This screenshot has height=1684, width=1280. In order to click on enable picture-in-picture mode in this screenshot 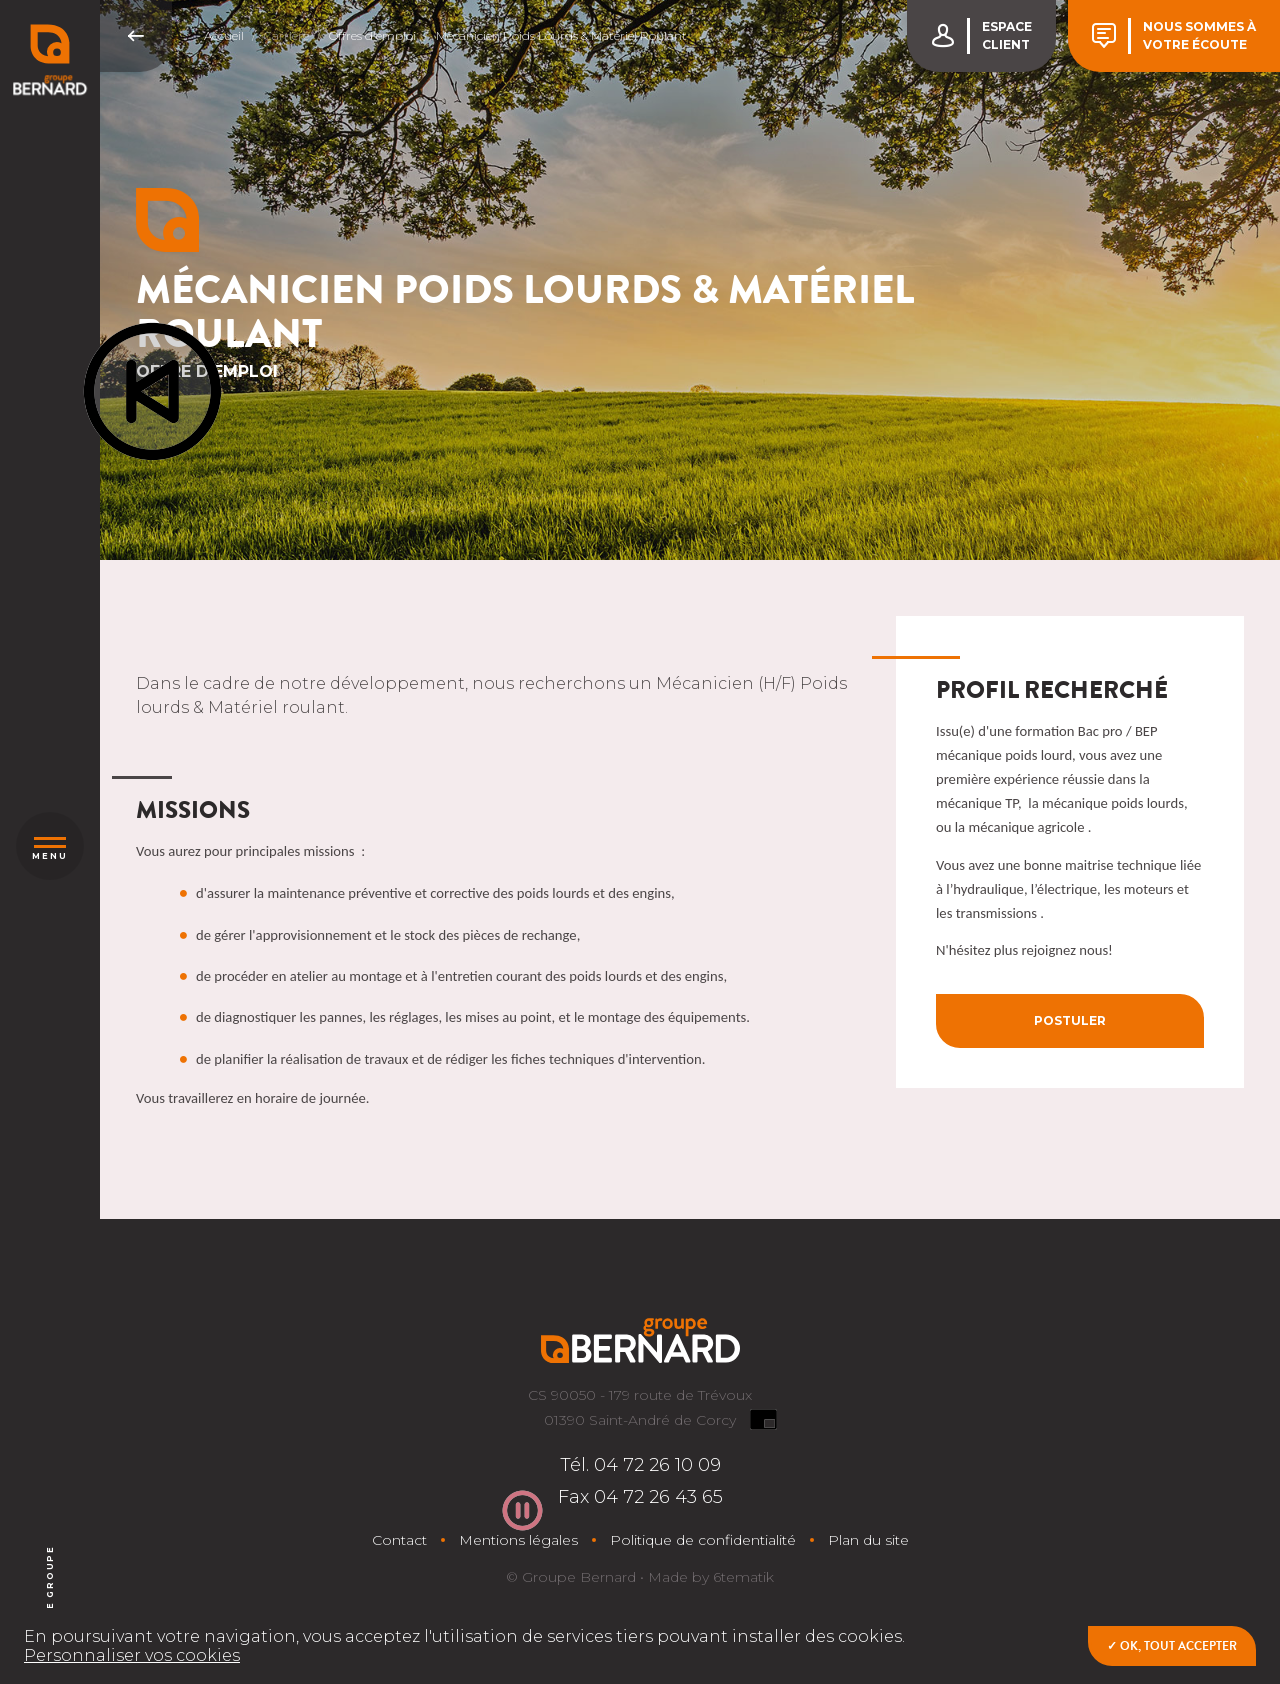, I will do `click(763, 1419)`.